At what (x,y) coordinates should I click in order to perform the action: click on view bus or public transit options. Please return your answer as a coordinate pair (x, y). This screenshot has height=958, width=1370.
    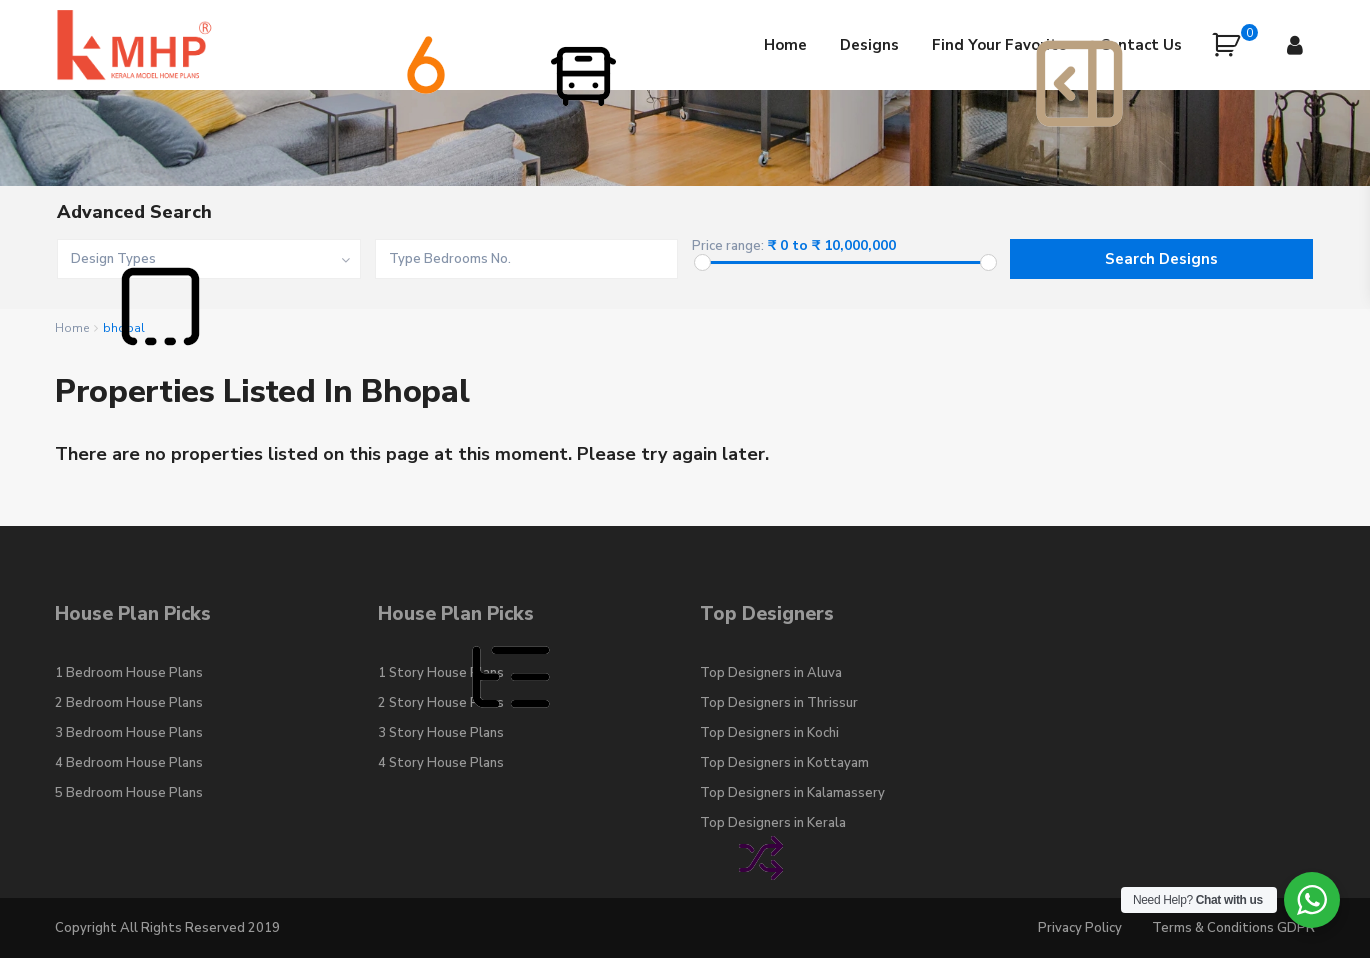
    Looking at the image, I should click on (583, 76).